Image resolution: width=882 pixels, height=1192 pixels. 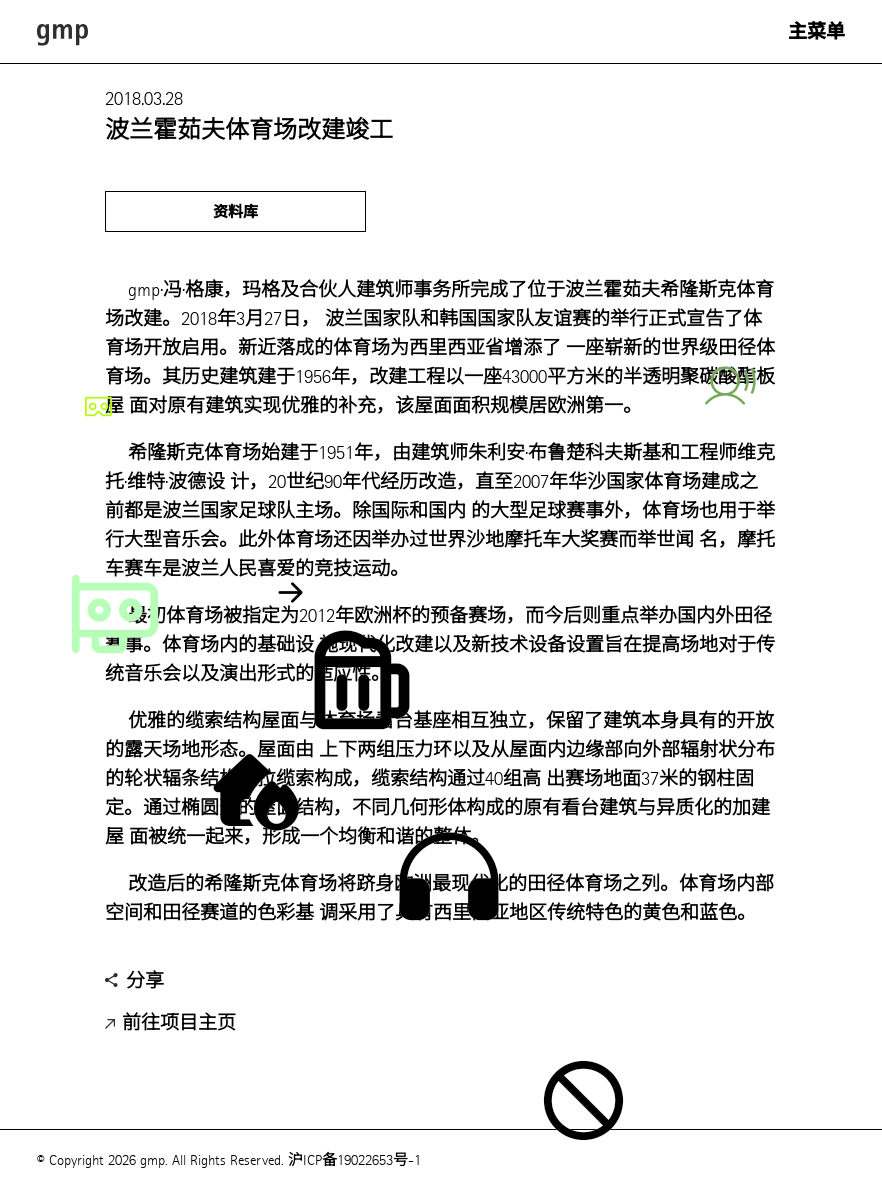 I want to click on view graphics card or GPU information, so click(x=115, y=614).